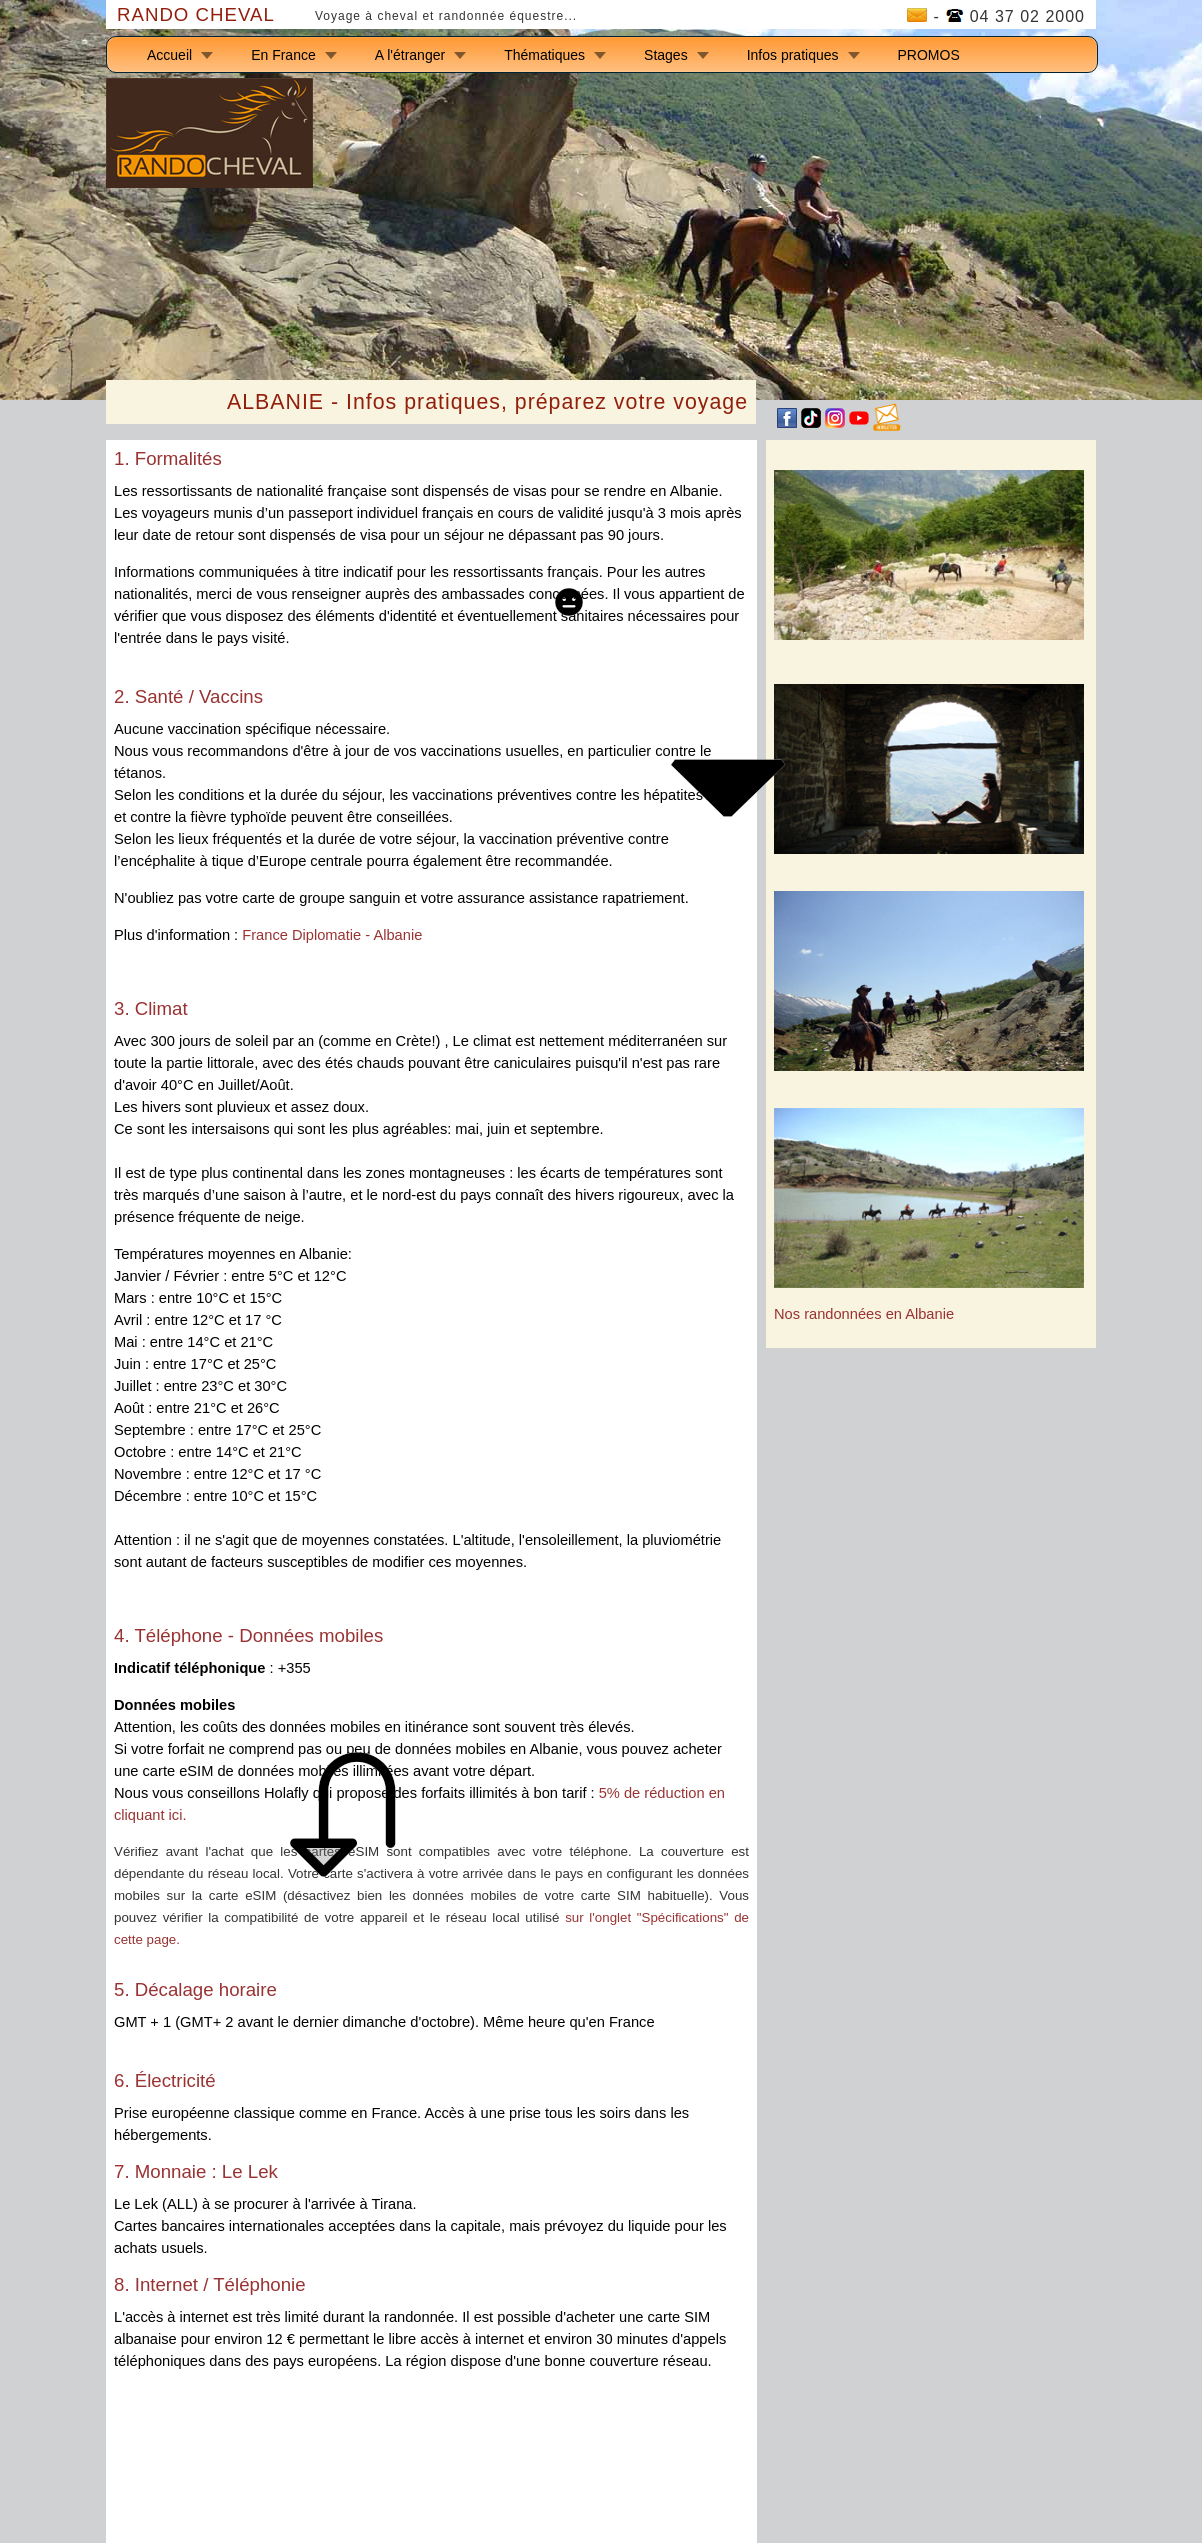  I want to click on undo or reverse a previous action, so click(347, 1814).